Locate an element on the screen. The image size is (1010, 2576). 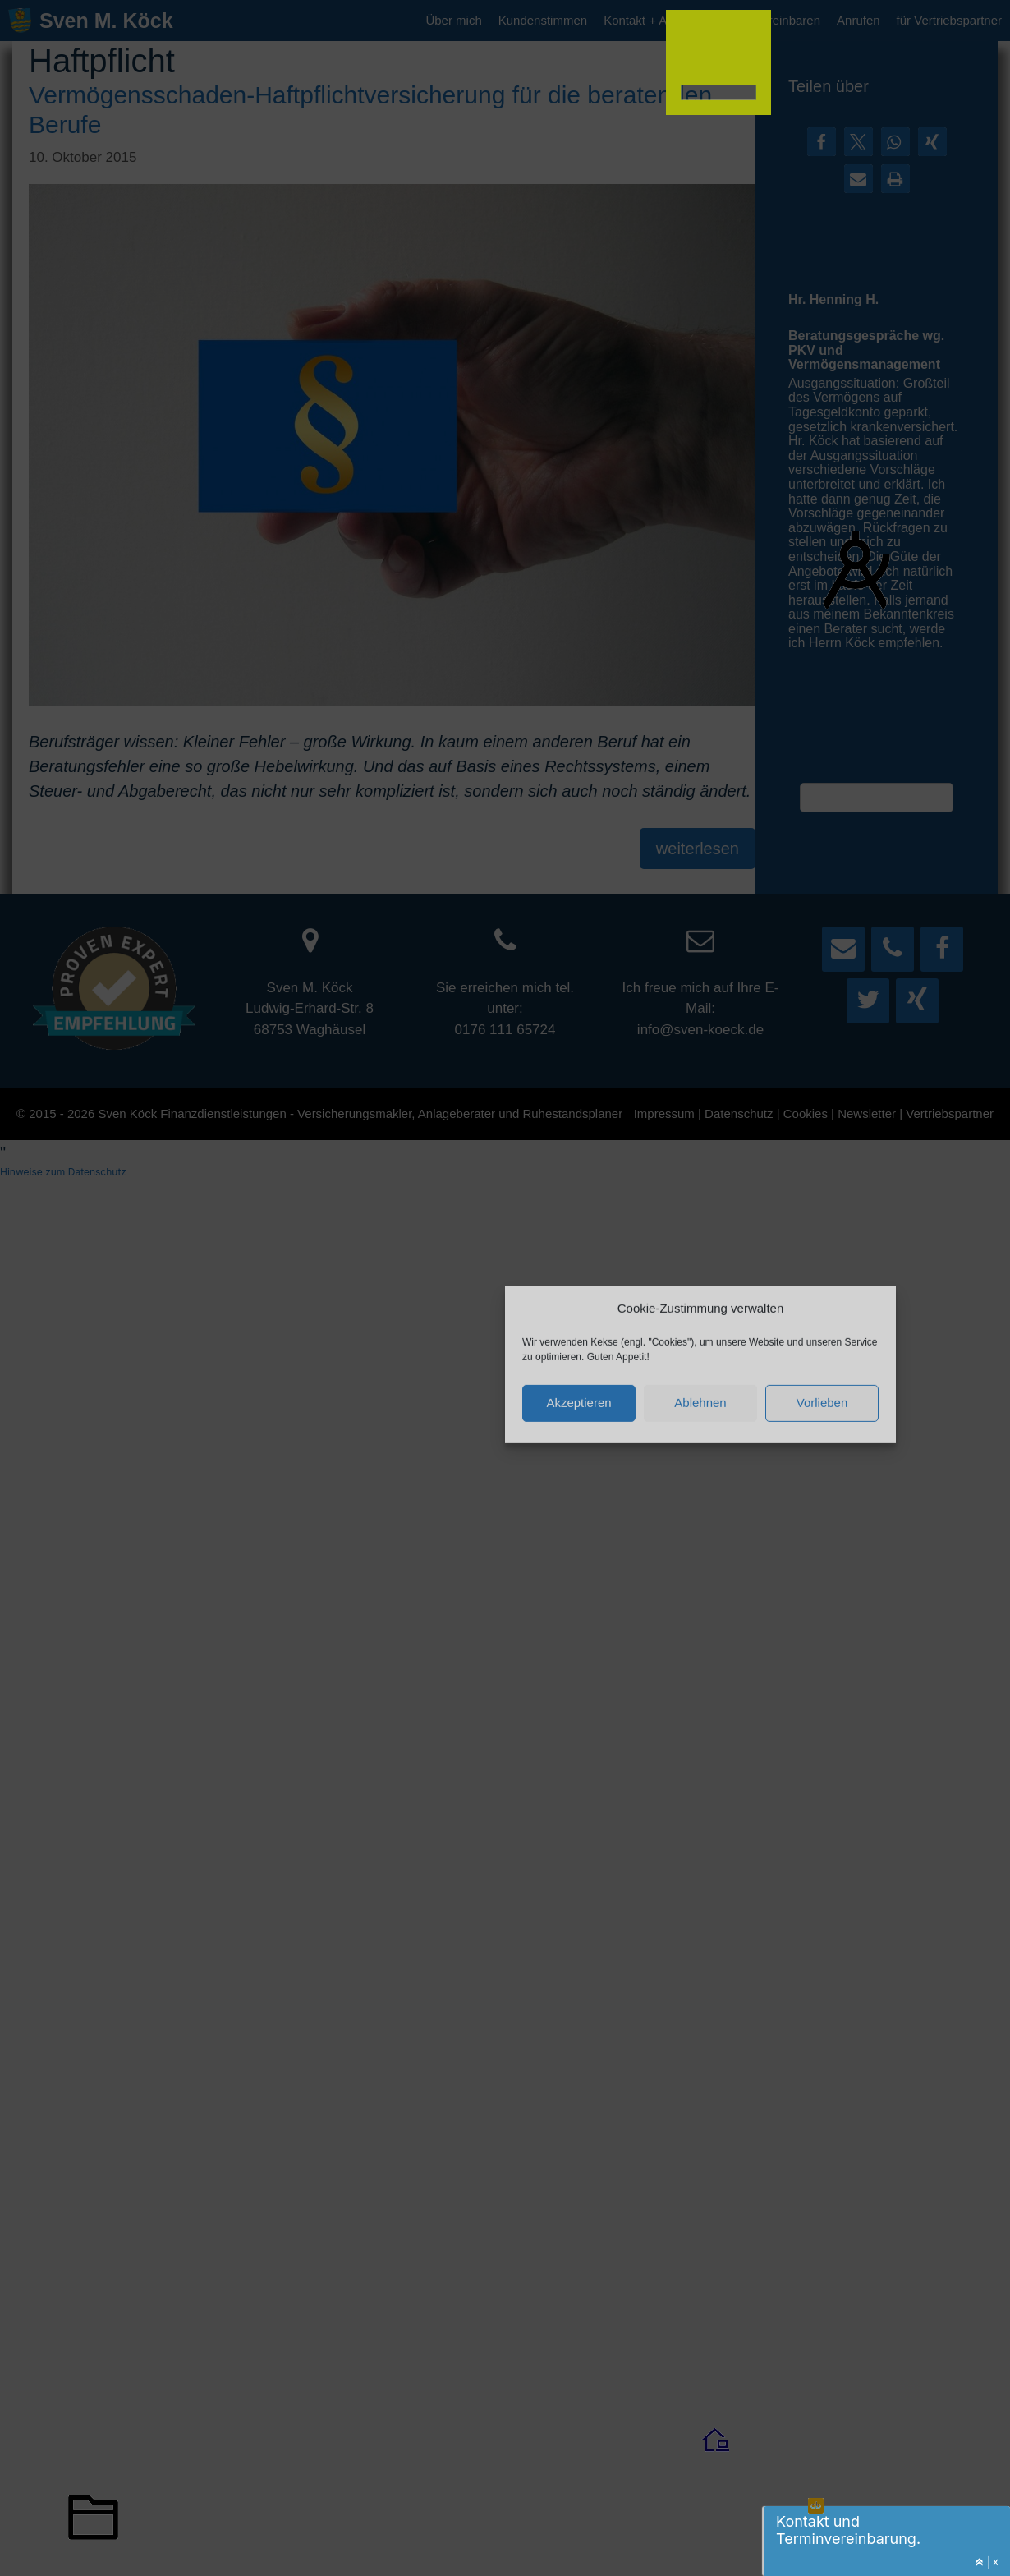
open crunchbase website or app is located at coordinates (815, 2505).